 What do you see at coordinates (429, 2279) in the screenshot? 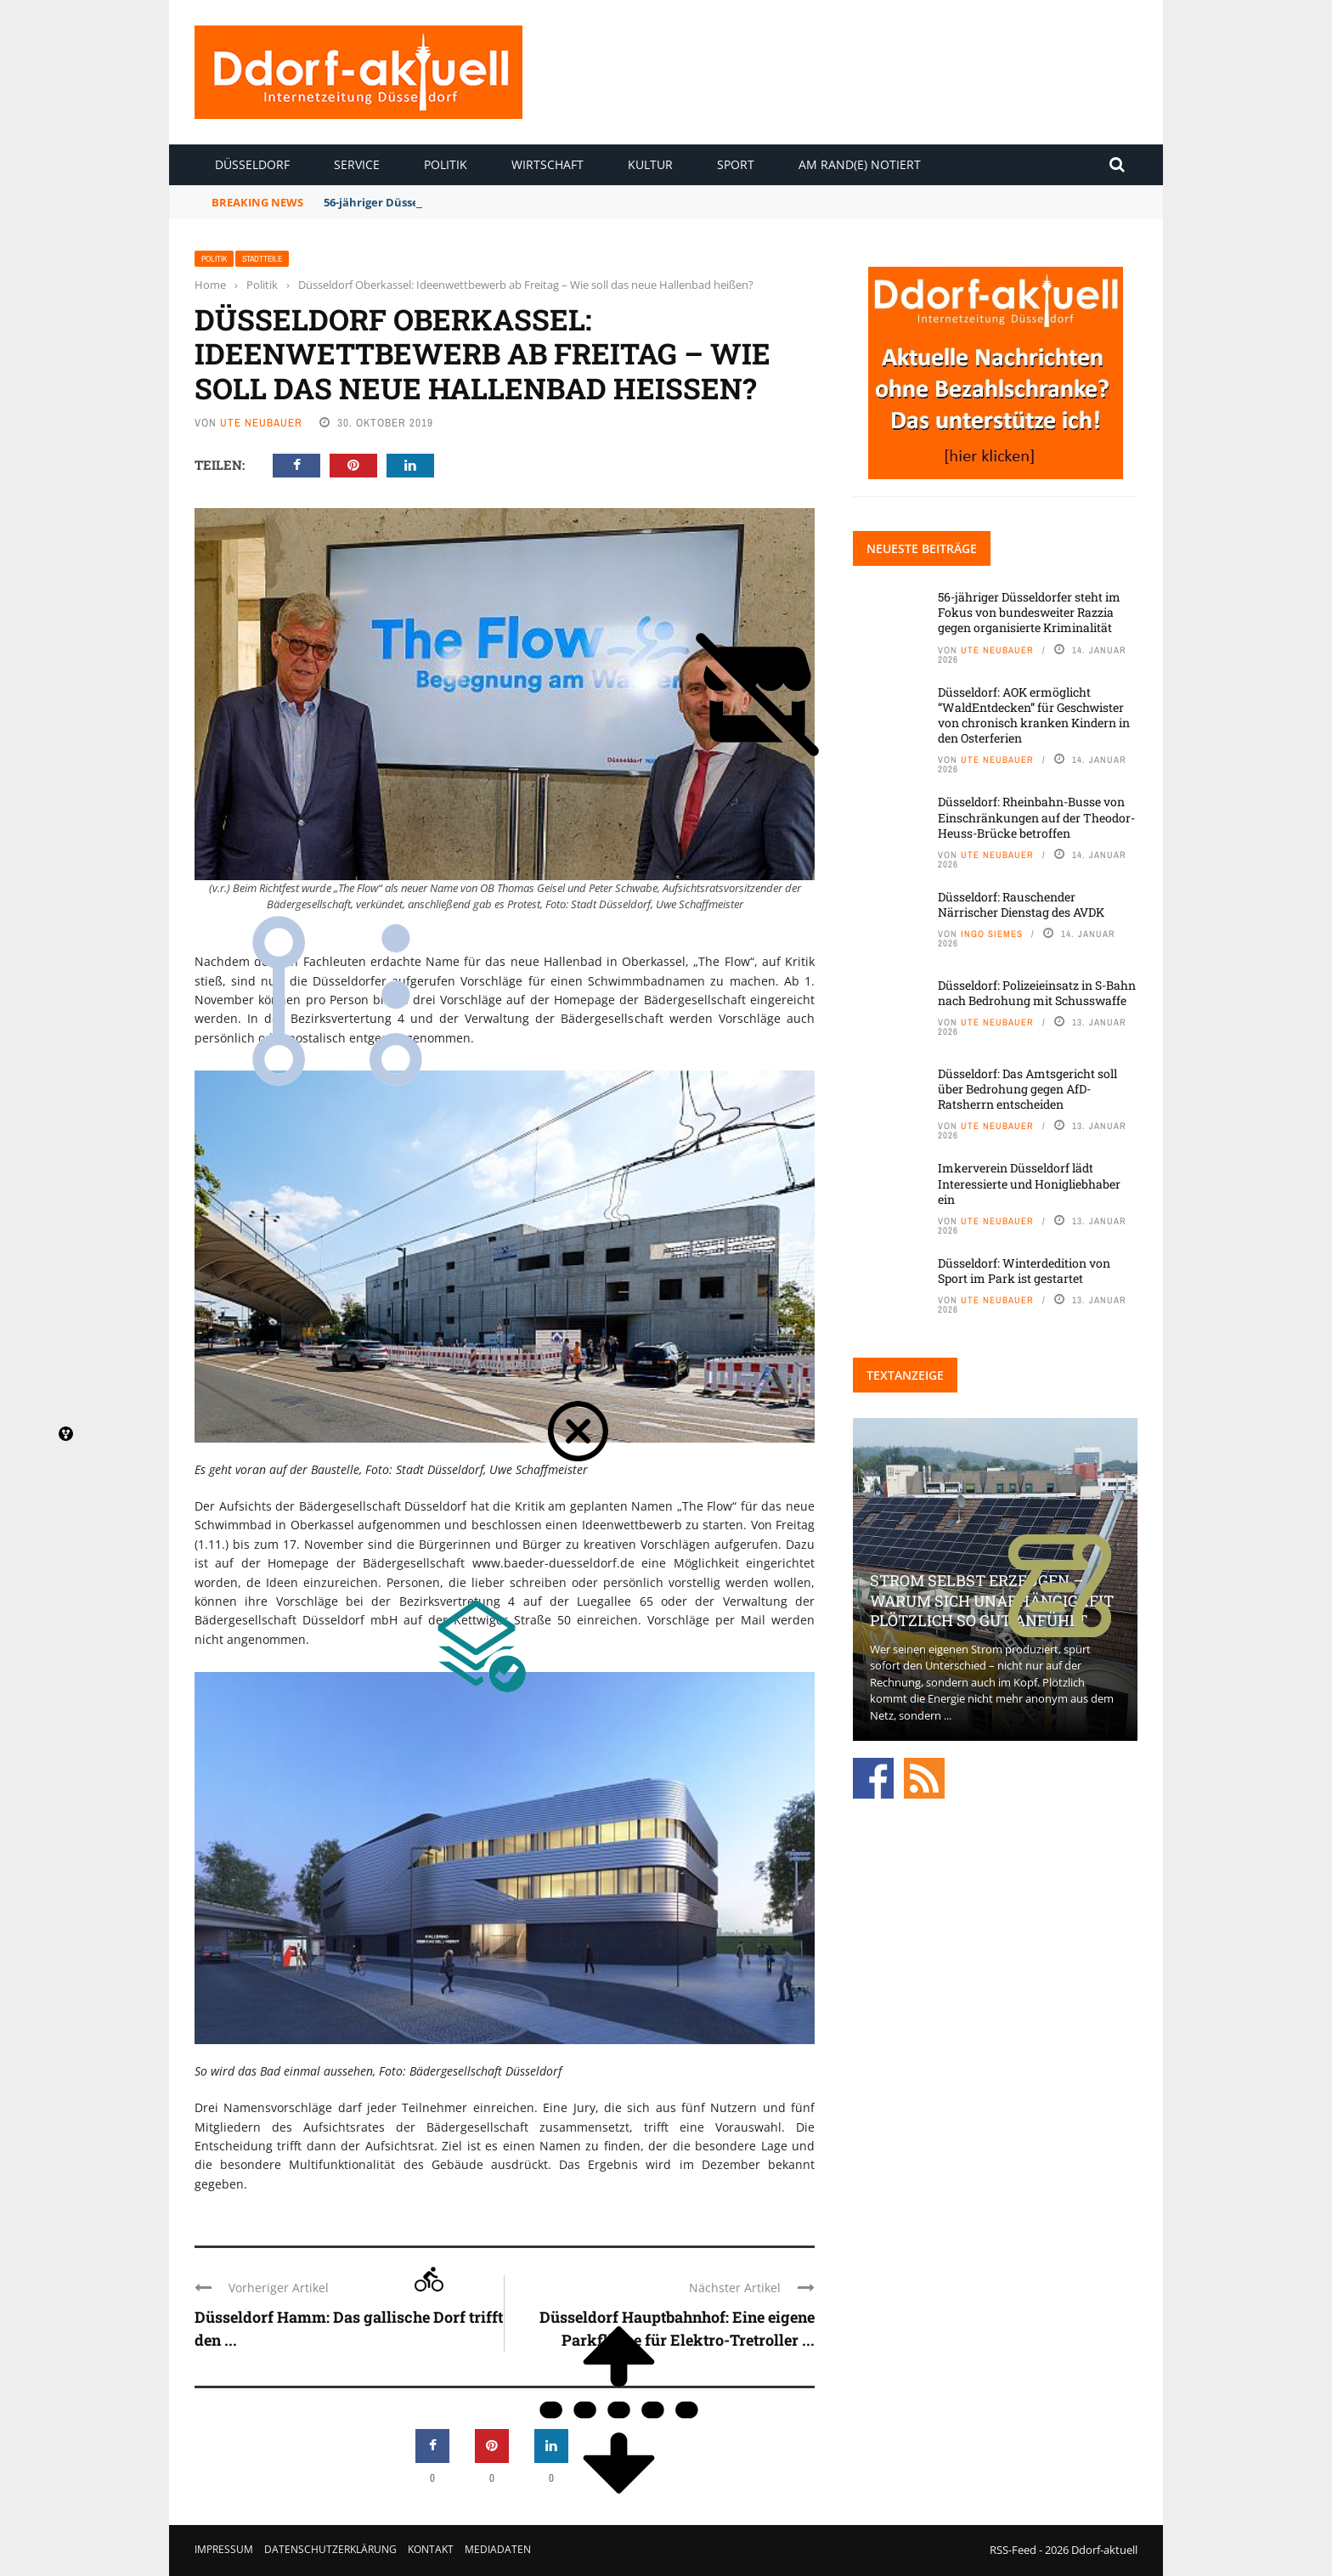
I see `get cycling directions` at bounding box center [429, 2279].